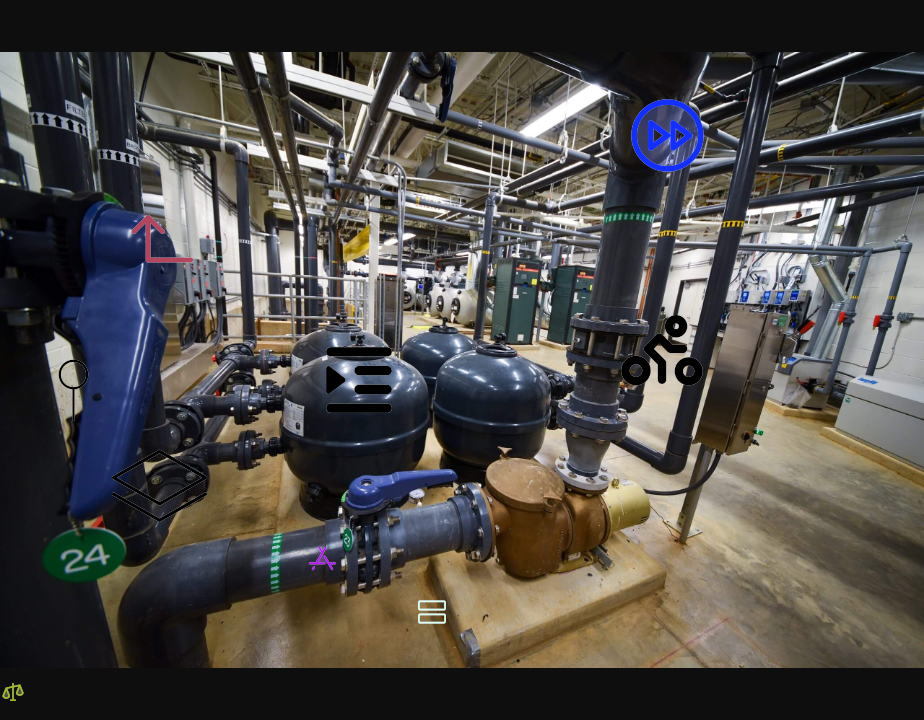 The image size is (924, 720). Describe the element at coordinates (432, 612) in the screenshot. I see `switch to row view layout` at that location.